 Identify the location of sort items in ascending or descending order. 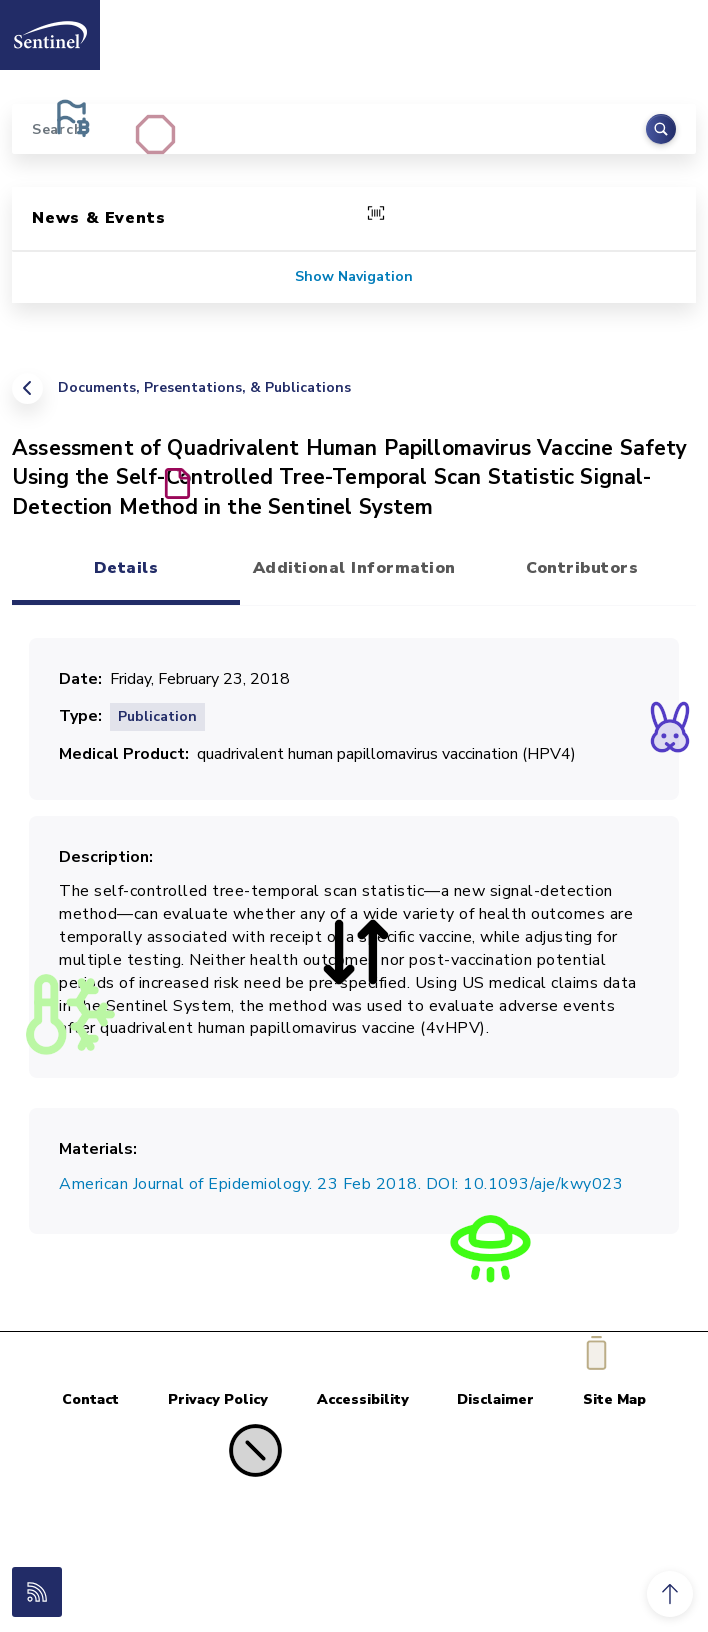
(356, 952).